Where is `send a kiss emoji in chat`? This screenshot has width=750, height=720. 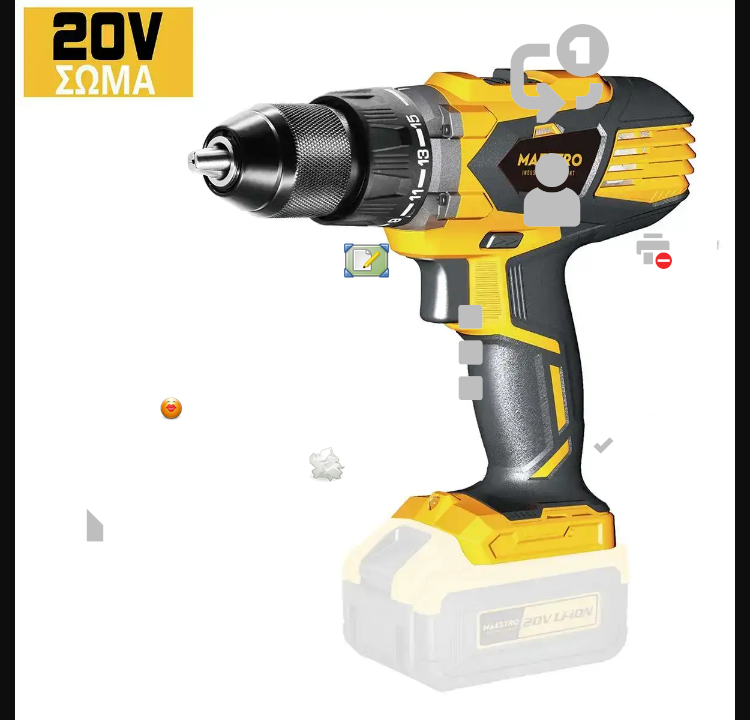 send a kiss emoji in chat is located at coordinates (171, 408).